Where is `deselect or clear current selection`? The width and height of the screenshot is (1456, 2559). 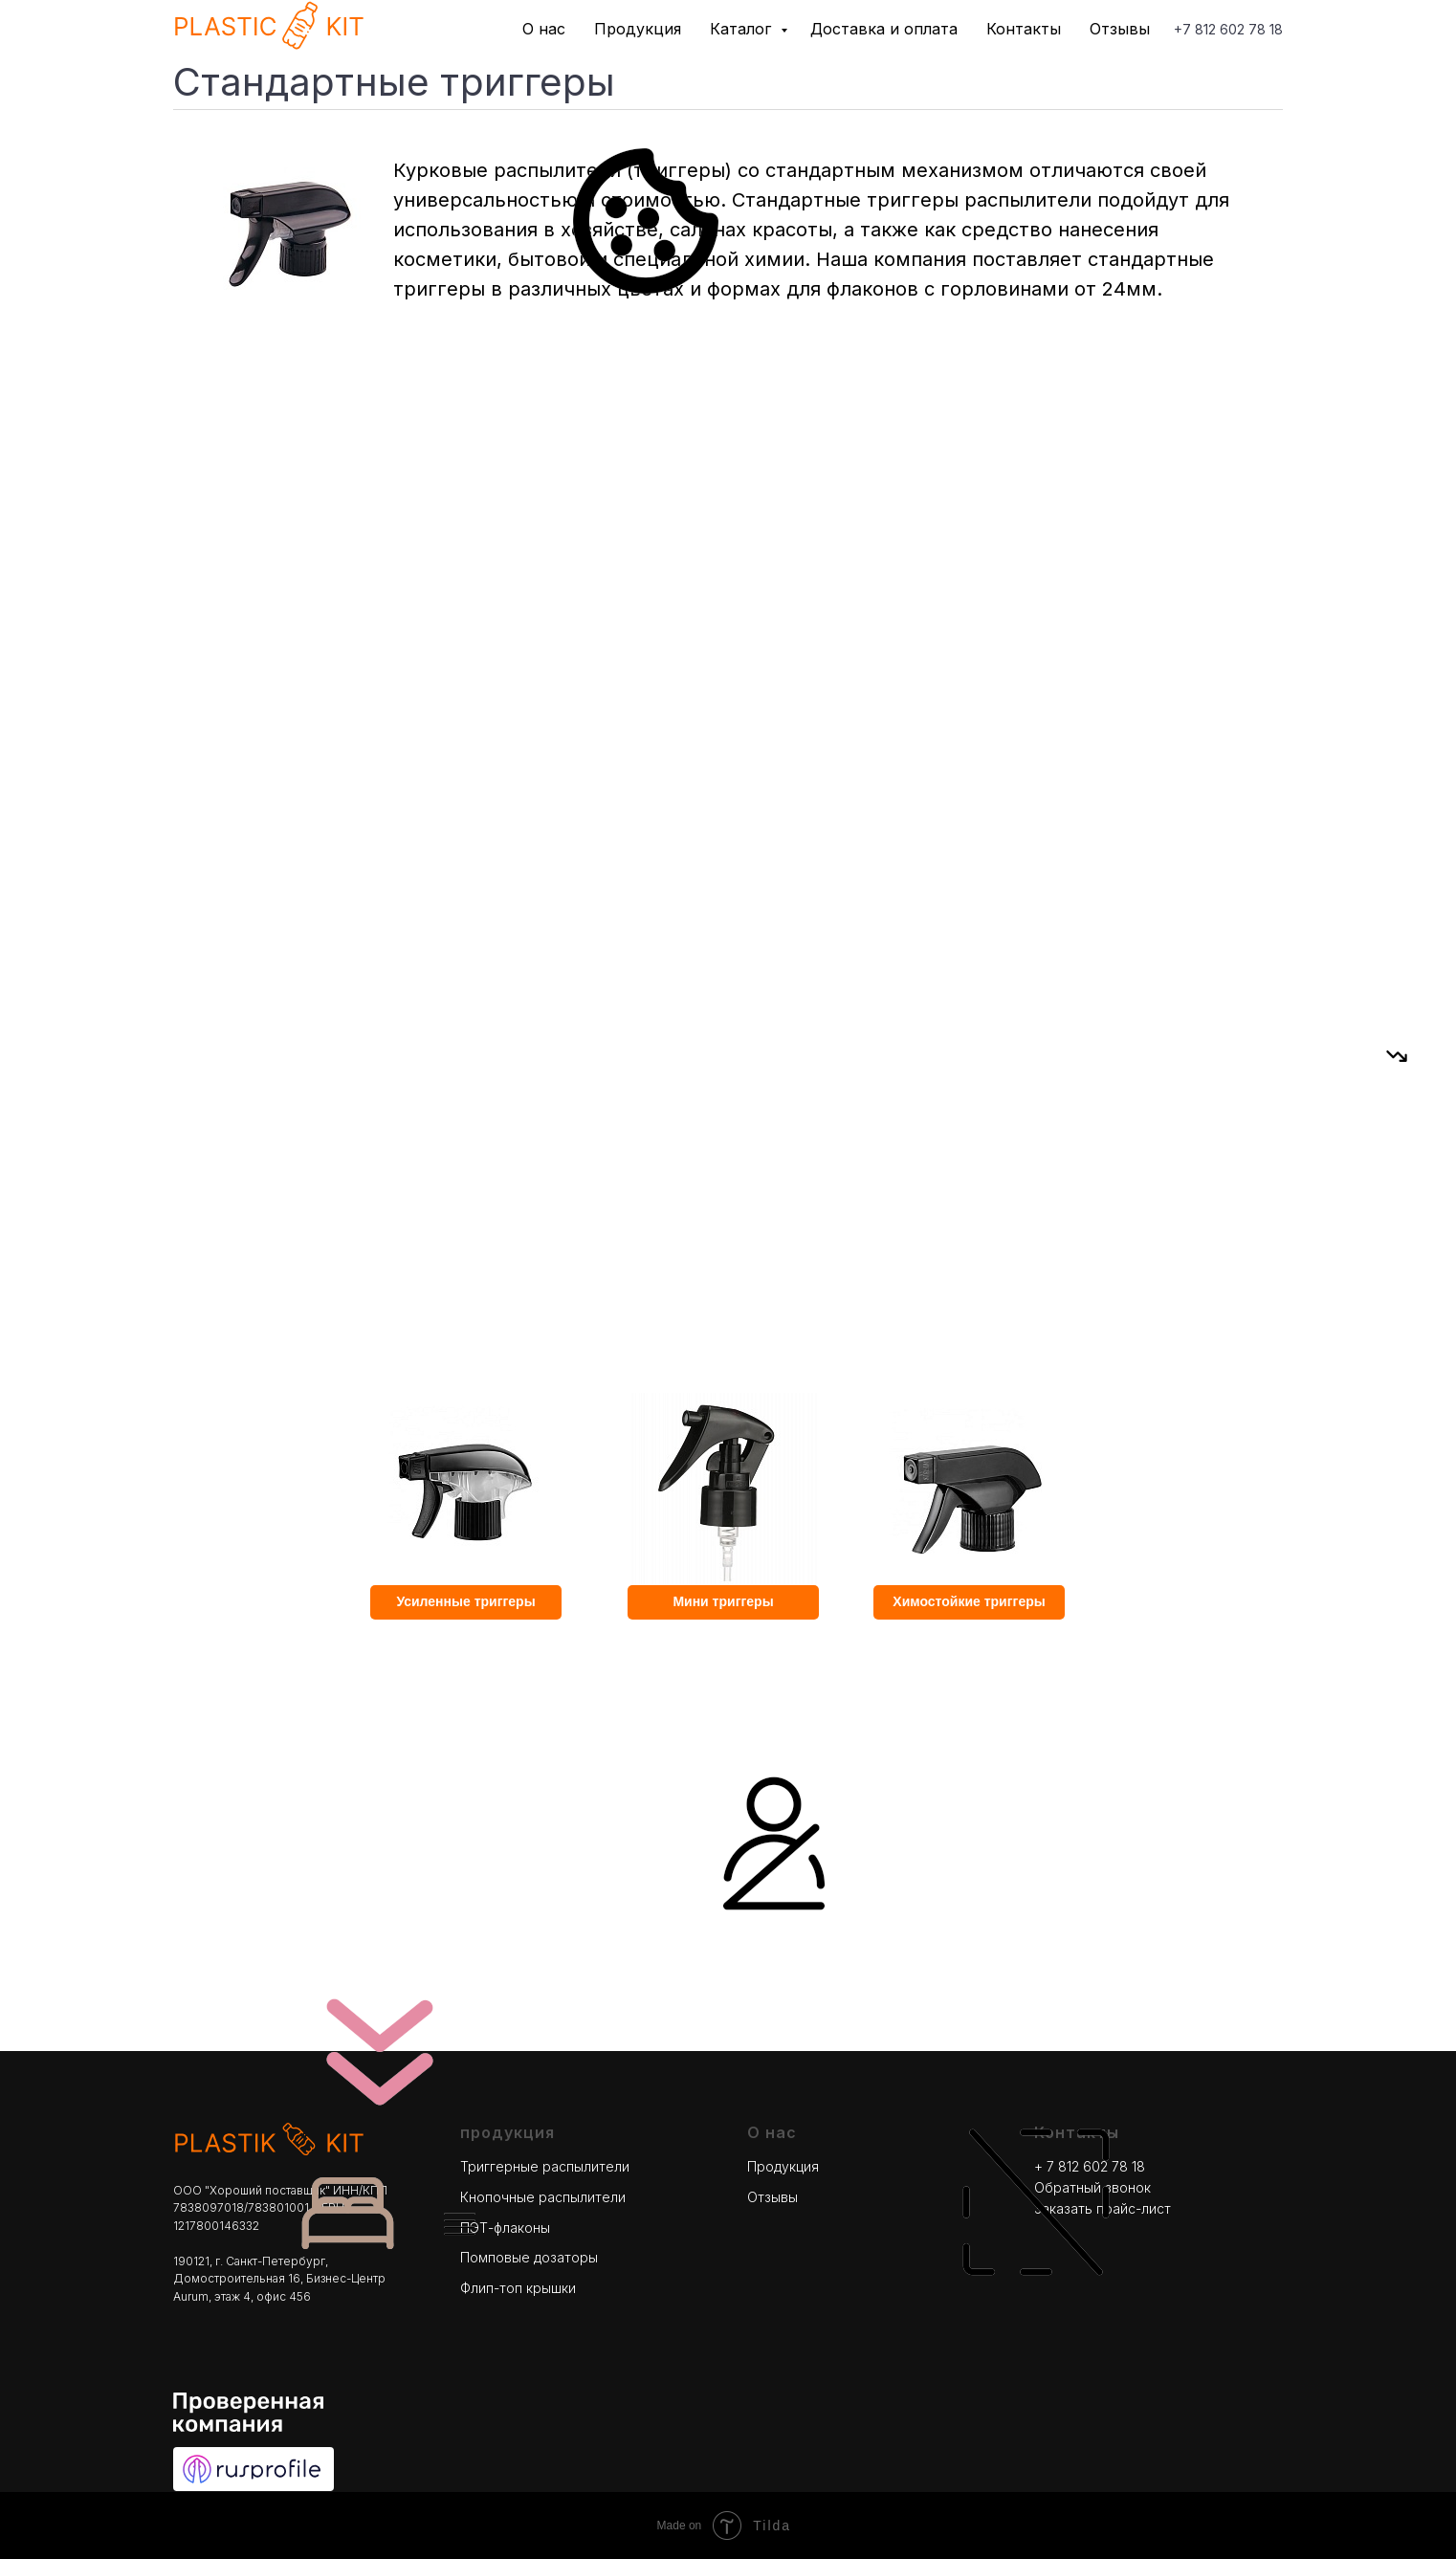
deselect or clear current selection is located at coordinates (1036, 2202).